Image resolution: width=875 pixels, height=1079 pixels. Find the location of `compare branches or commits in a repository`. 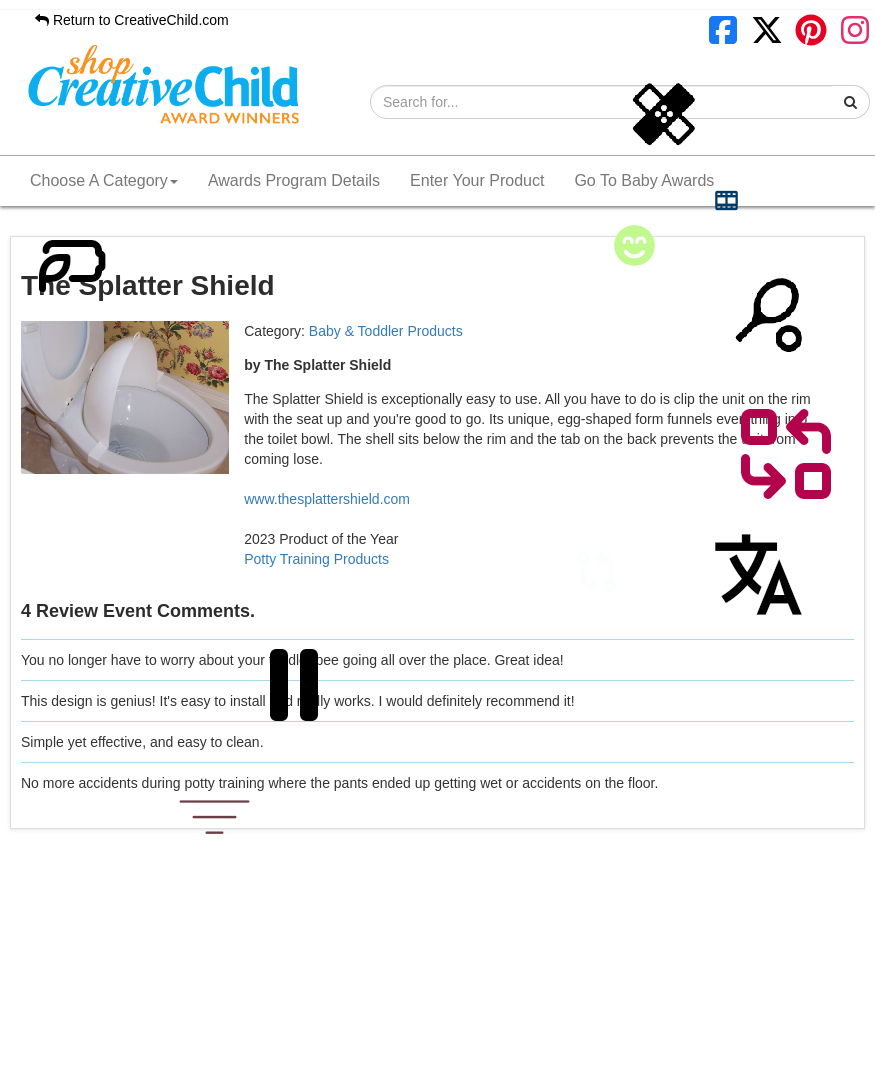

compare branches or commits in a repository is located at coordinates (597, 572).